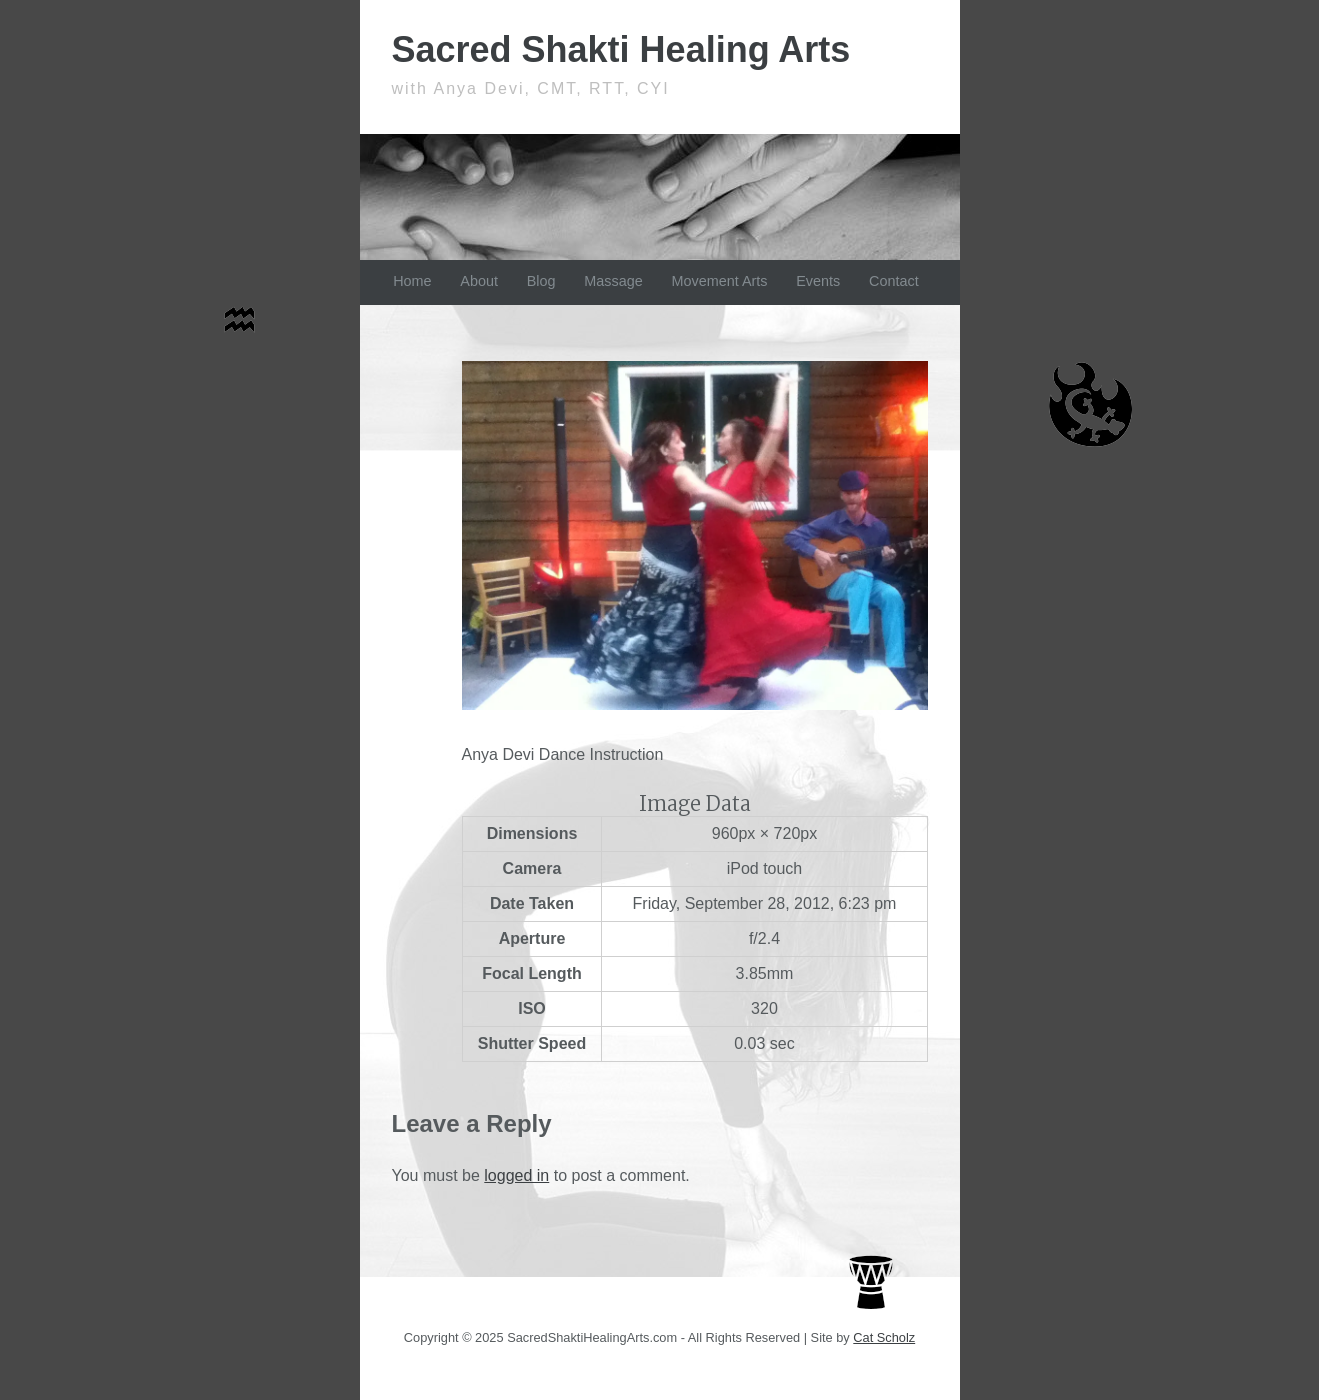 Image resolution: width=1319 pixels, height=1400 pixels. I want to click on aquarius zodiac sign indicator, so click(239, 319).